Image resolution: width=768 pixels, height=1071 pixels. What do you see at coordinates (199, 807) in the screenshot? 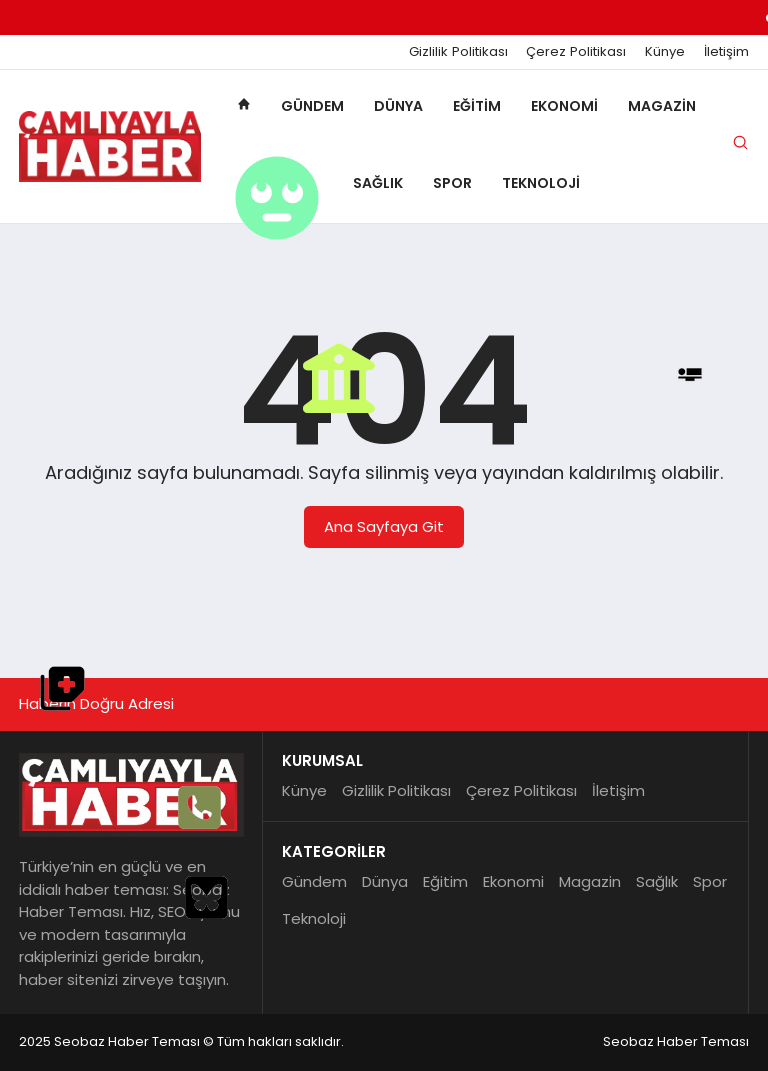
I see `tap to make a phone call` at bounding box center [199, 807].